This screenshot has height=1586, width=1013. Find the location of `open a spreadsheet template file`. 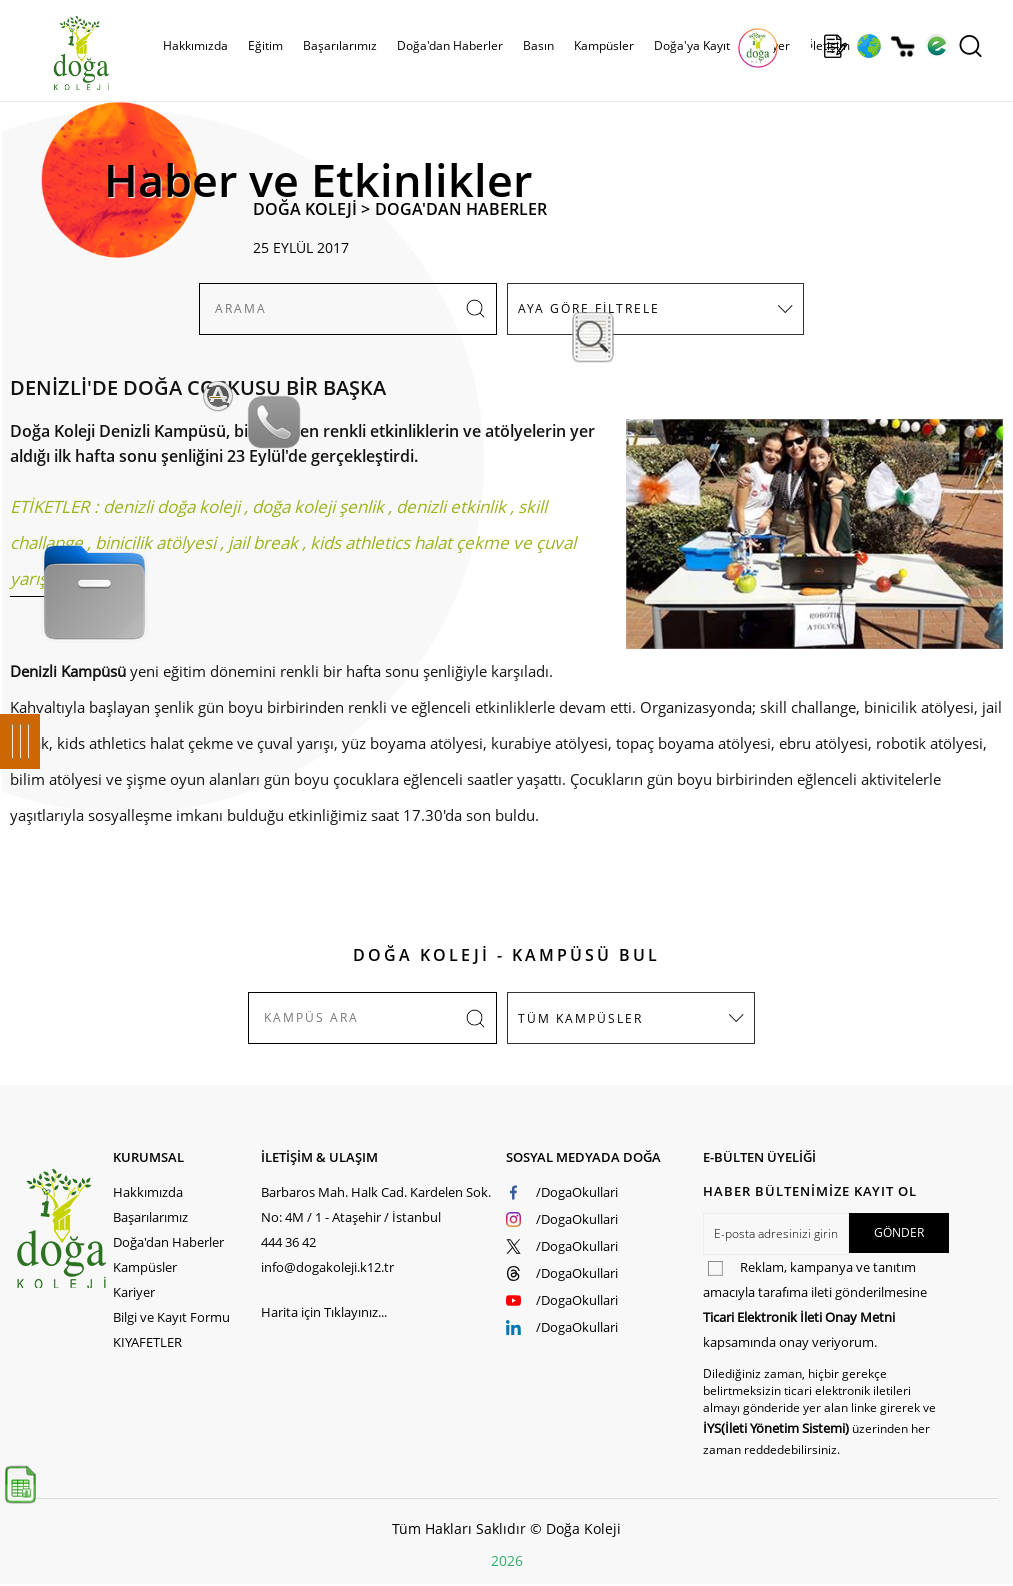

open a spreadsheet template file is located at coordinates (20, 1484).